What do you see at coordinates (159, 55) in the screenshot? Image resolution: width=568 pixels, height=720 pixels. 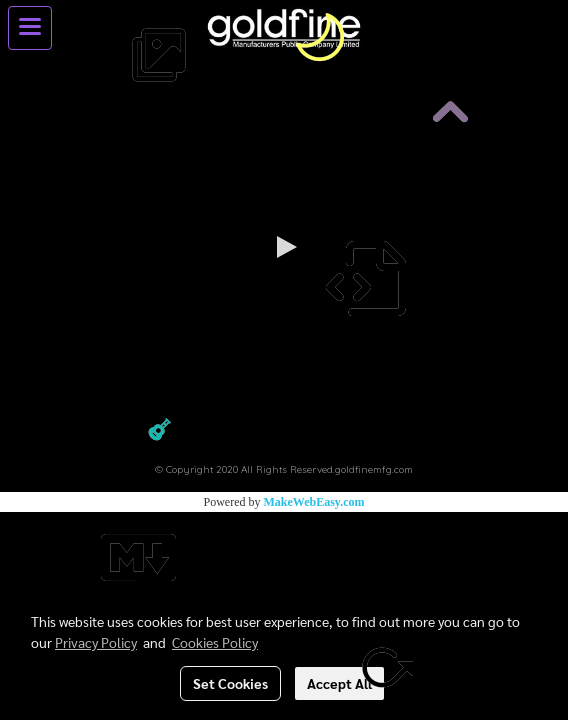 I see `view photo gallery or image library` at bounding box center [159, 55].